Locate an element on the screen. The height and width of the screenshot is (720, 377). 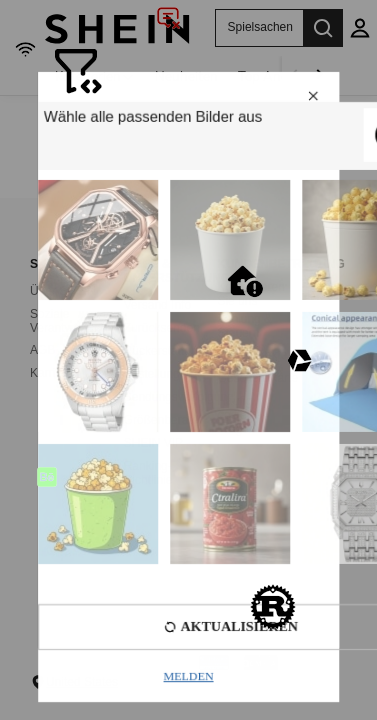
rust programming language logo is located at coordinates (273, 607).